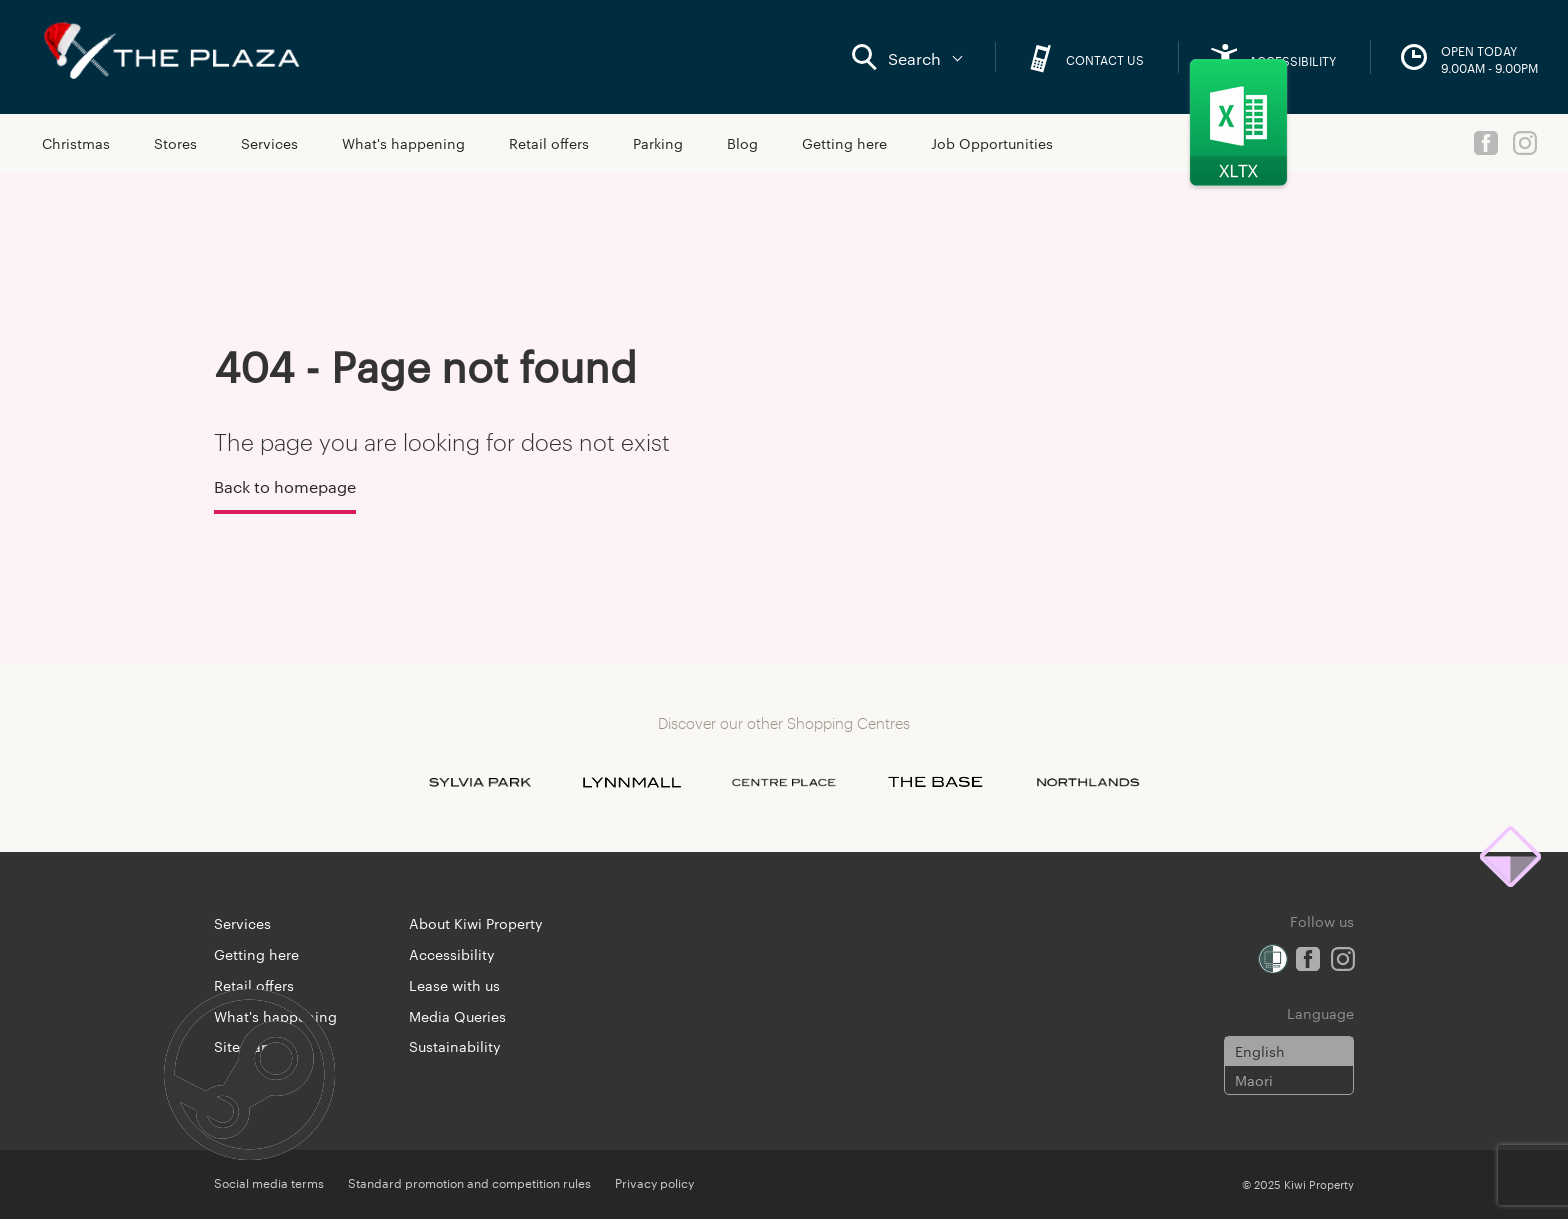  What do you see at coordinates (249, 1074) in the screenshot?
I see `open steam gaming platform` at bounding box center [249, 1074].